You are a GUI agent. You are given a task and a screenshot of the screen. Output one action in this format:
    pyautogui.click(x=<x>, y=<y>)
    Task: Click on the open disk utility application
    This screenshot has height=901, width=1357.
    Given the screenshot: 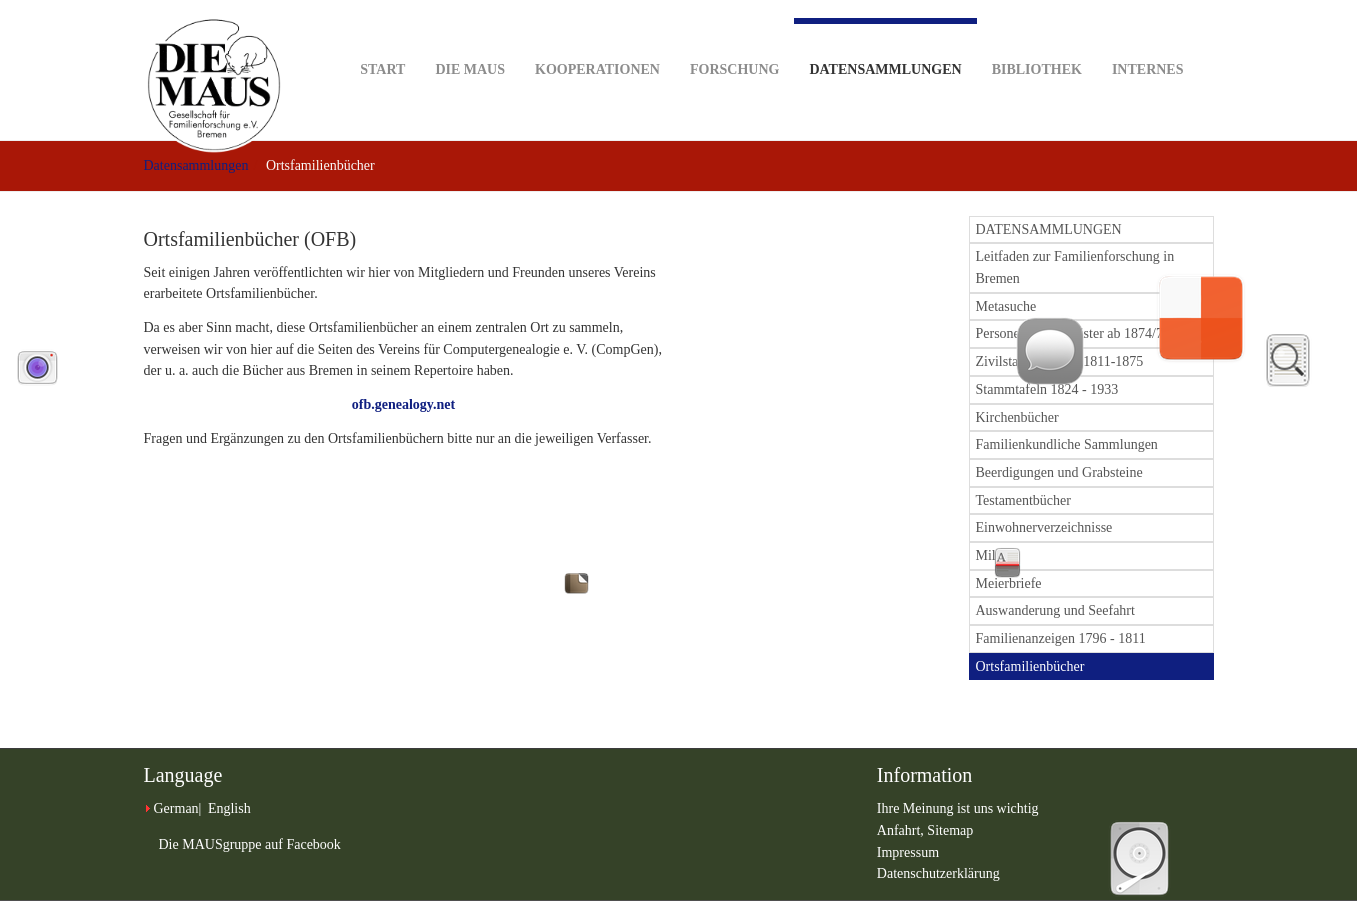 What is the action you would take?
    pyautogui.click(x=1139, y=858)
    